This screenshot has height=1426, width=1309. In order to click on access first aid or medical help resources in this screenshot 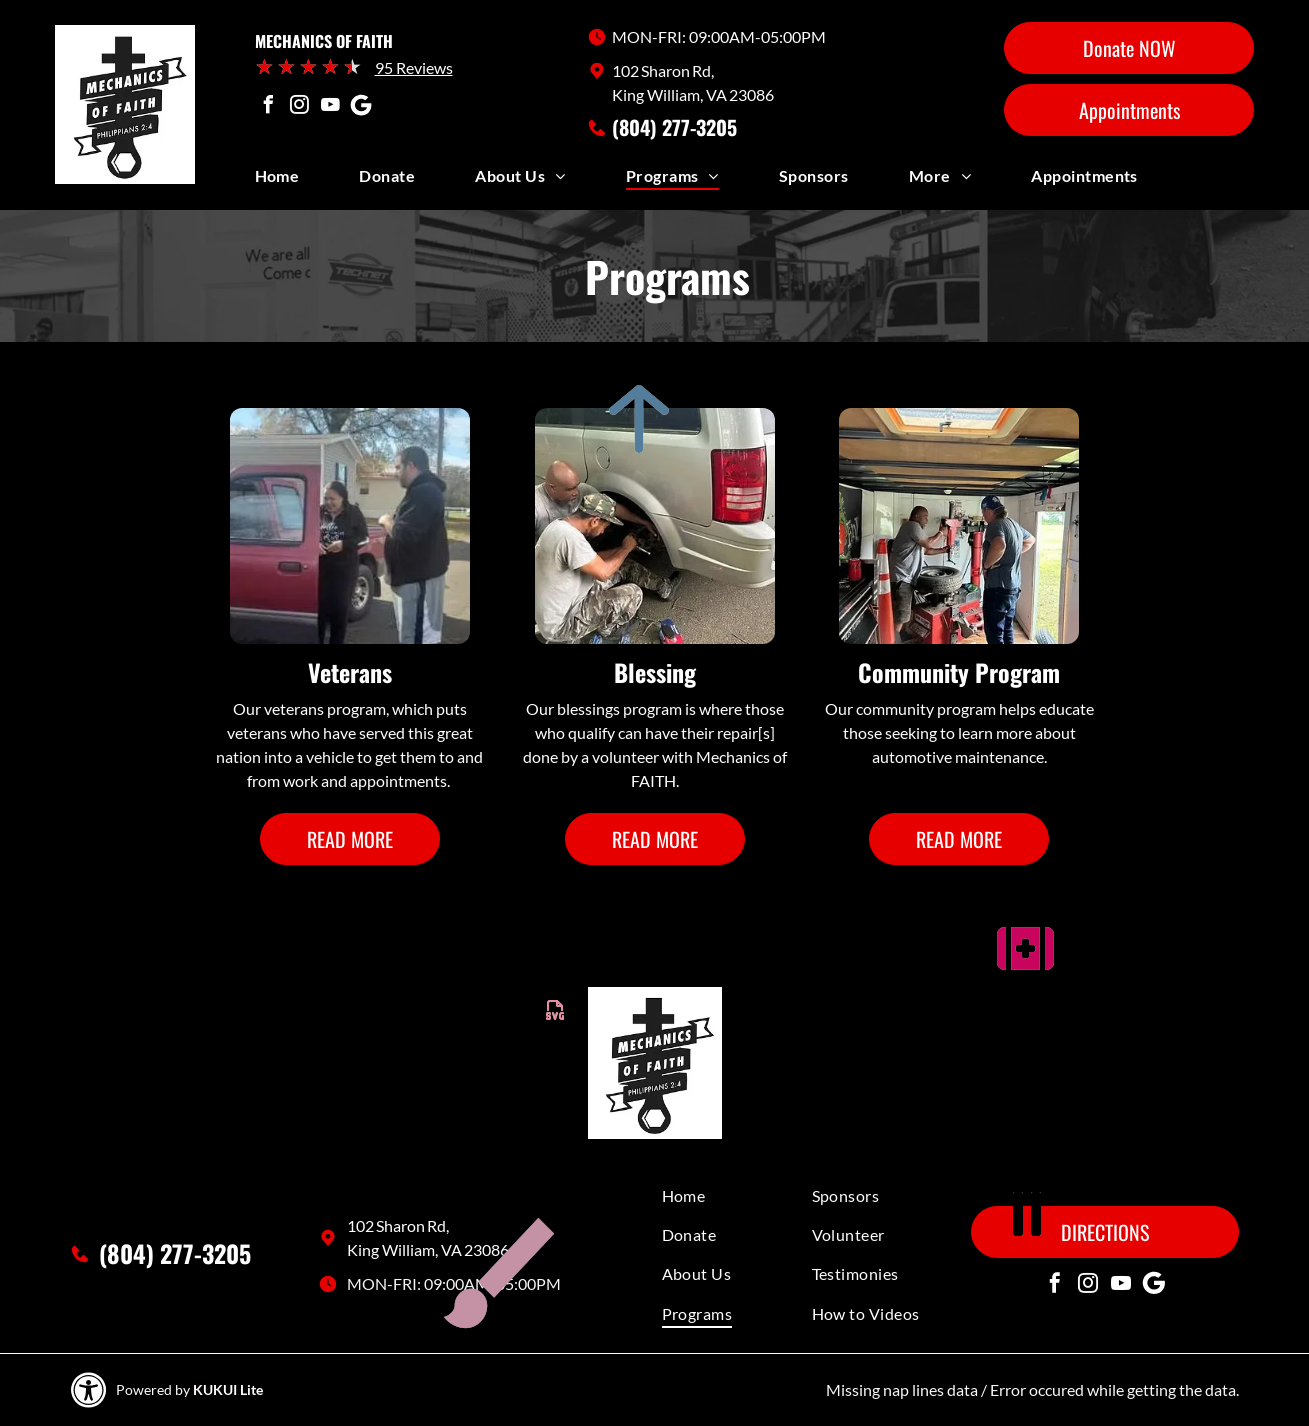, I will do `click(1025, 948)`.